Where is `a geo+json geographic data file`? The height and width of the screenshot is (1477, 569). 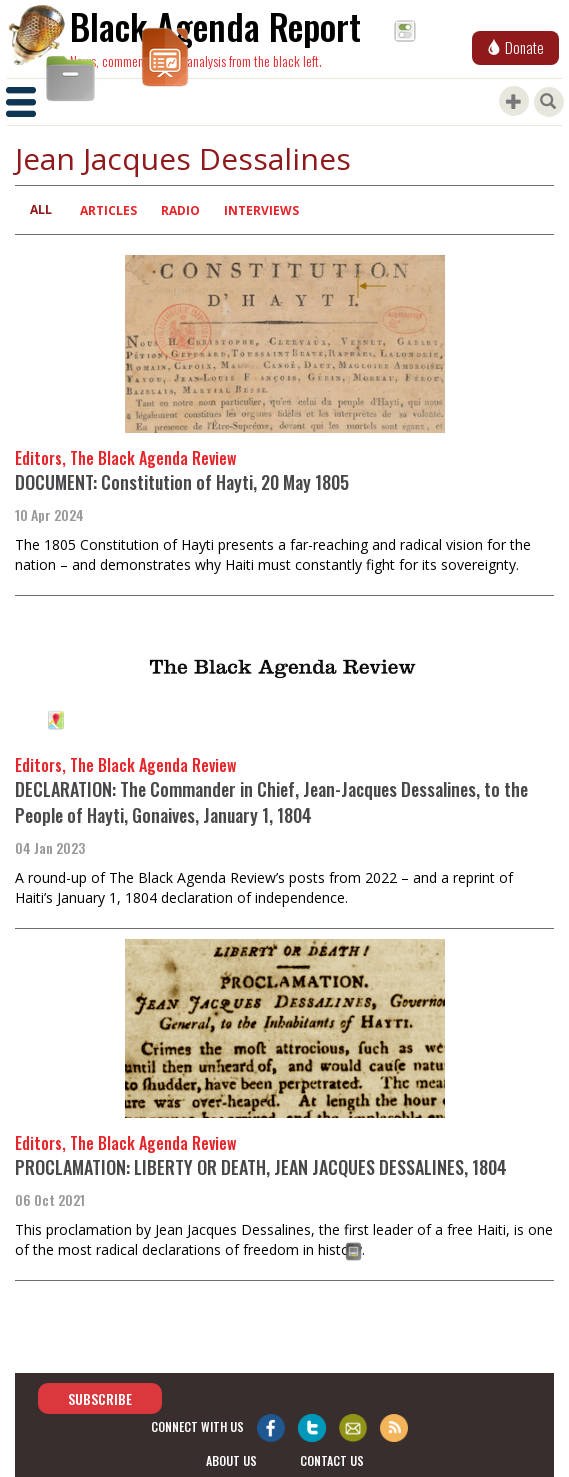 a geo+json geographic data file is located at coordinates (56, 720).